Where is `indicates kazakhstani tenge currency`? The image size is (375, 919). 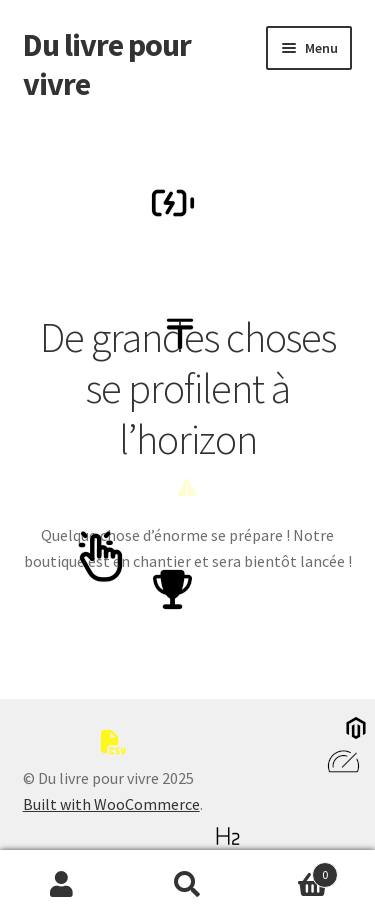 indicates kazakhstani tenge currency is located at coordinates (180, 334).